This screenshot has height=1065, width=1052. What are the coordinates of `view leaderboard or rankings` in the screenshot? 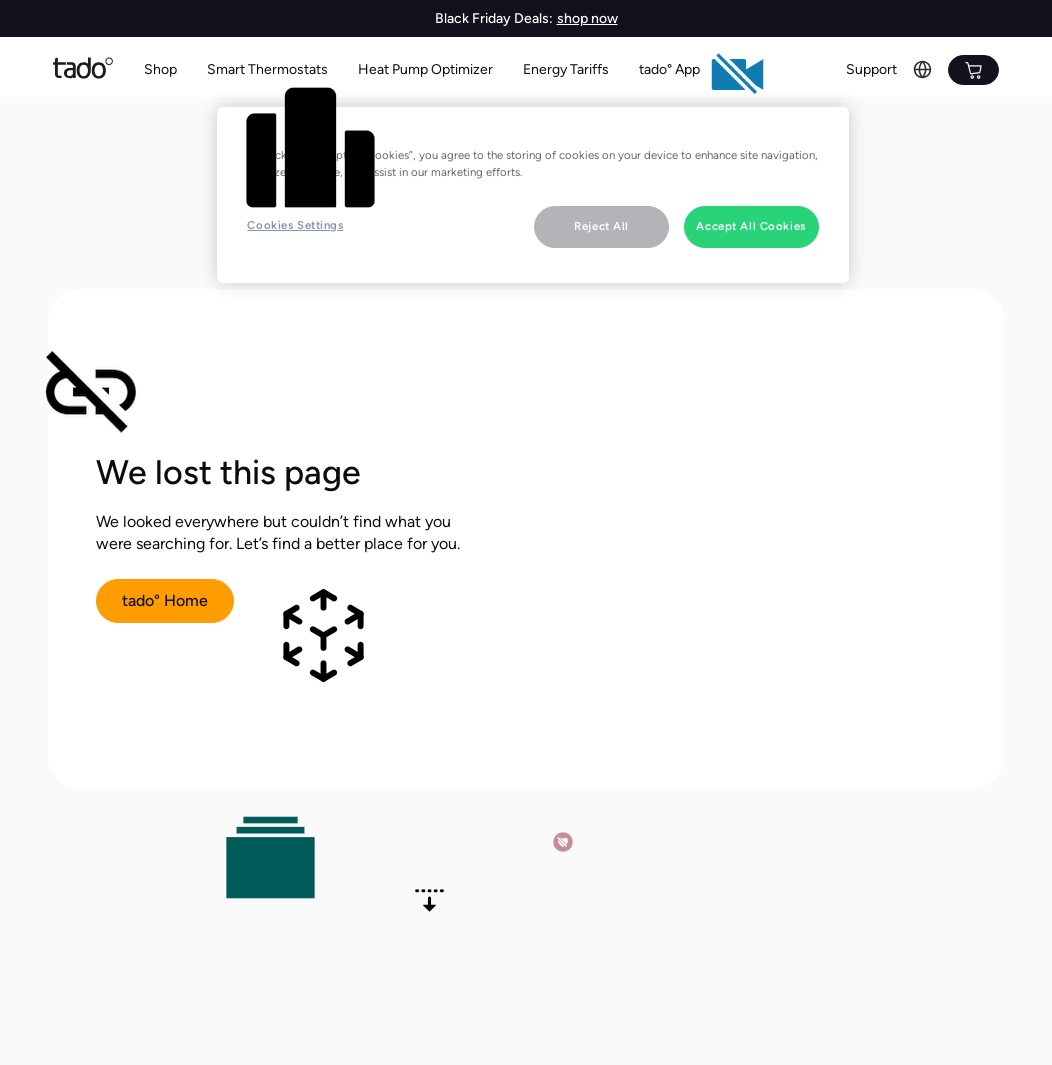 It's located at (310, 147).